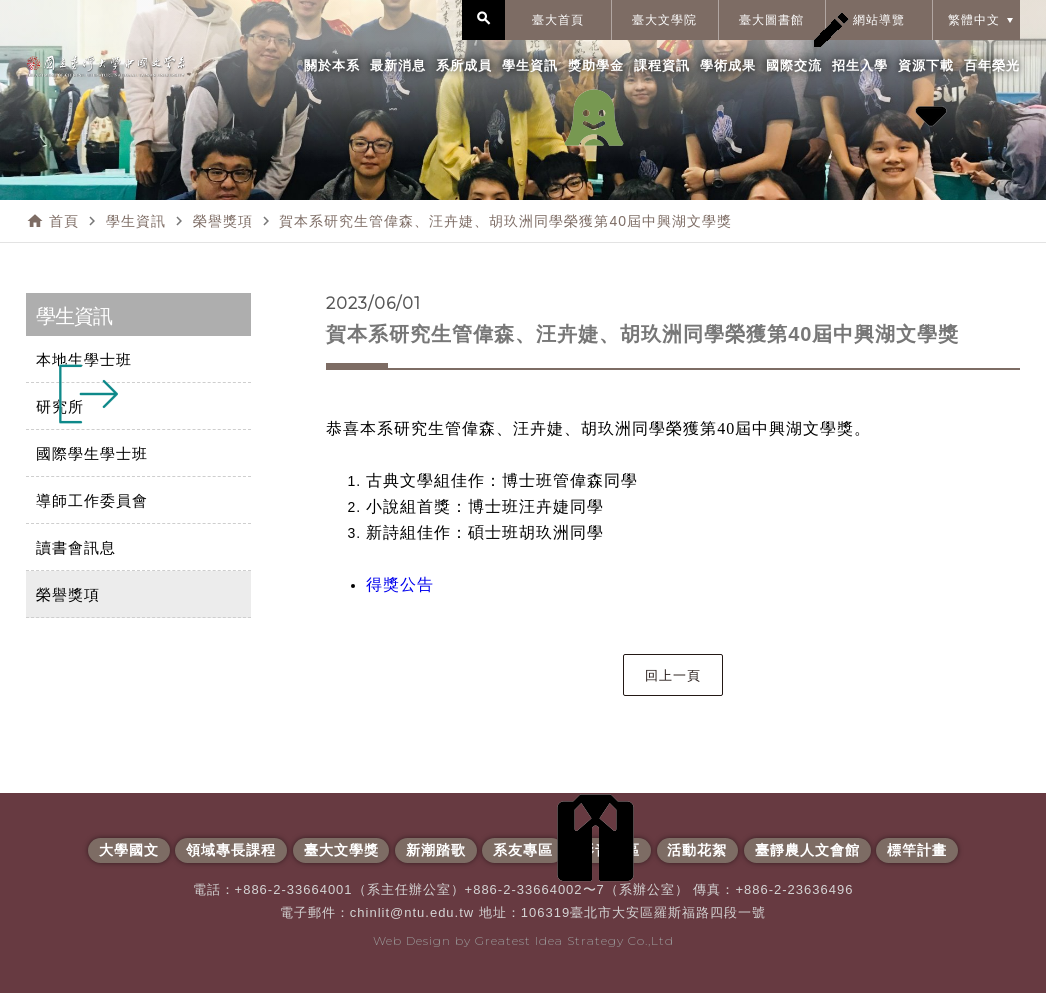  I want to click on indicates Linux operating system compatibility, so click(594, 121).